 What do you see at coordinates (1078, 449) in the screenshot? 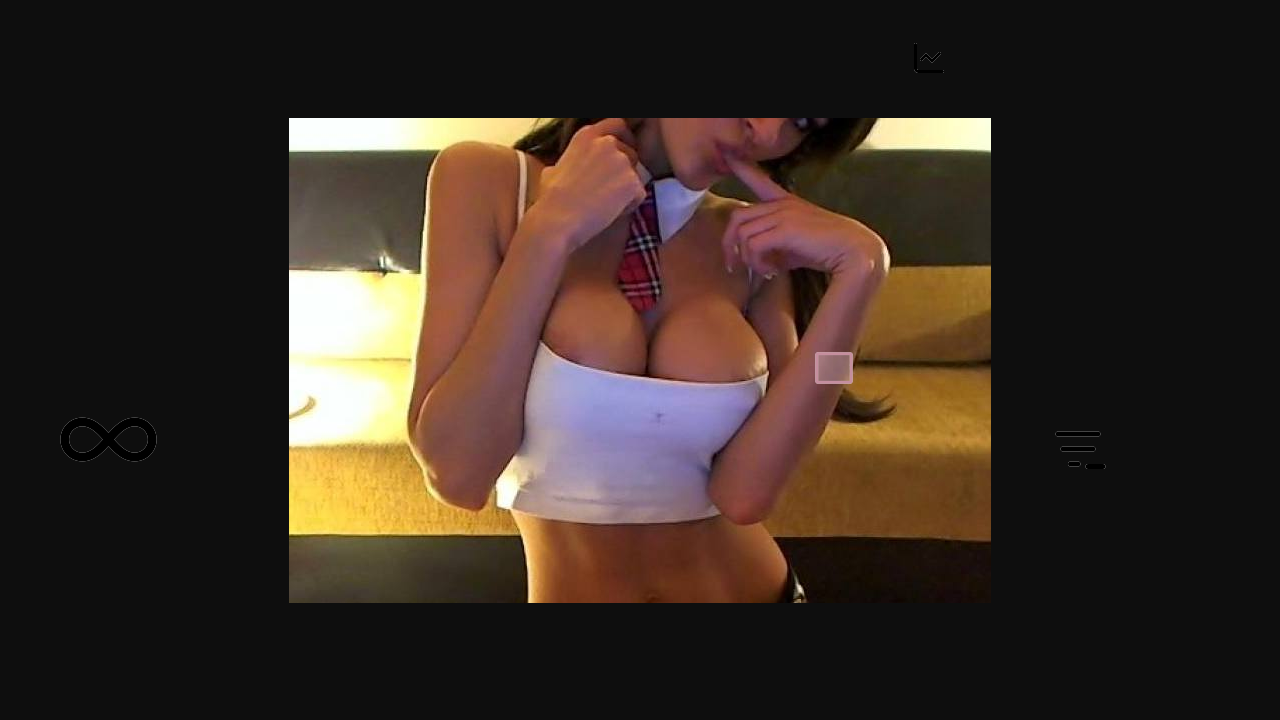
I see `remove a filter from current view` at bounding box center [1078, 449].